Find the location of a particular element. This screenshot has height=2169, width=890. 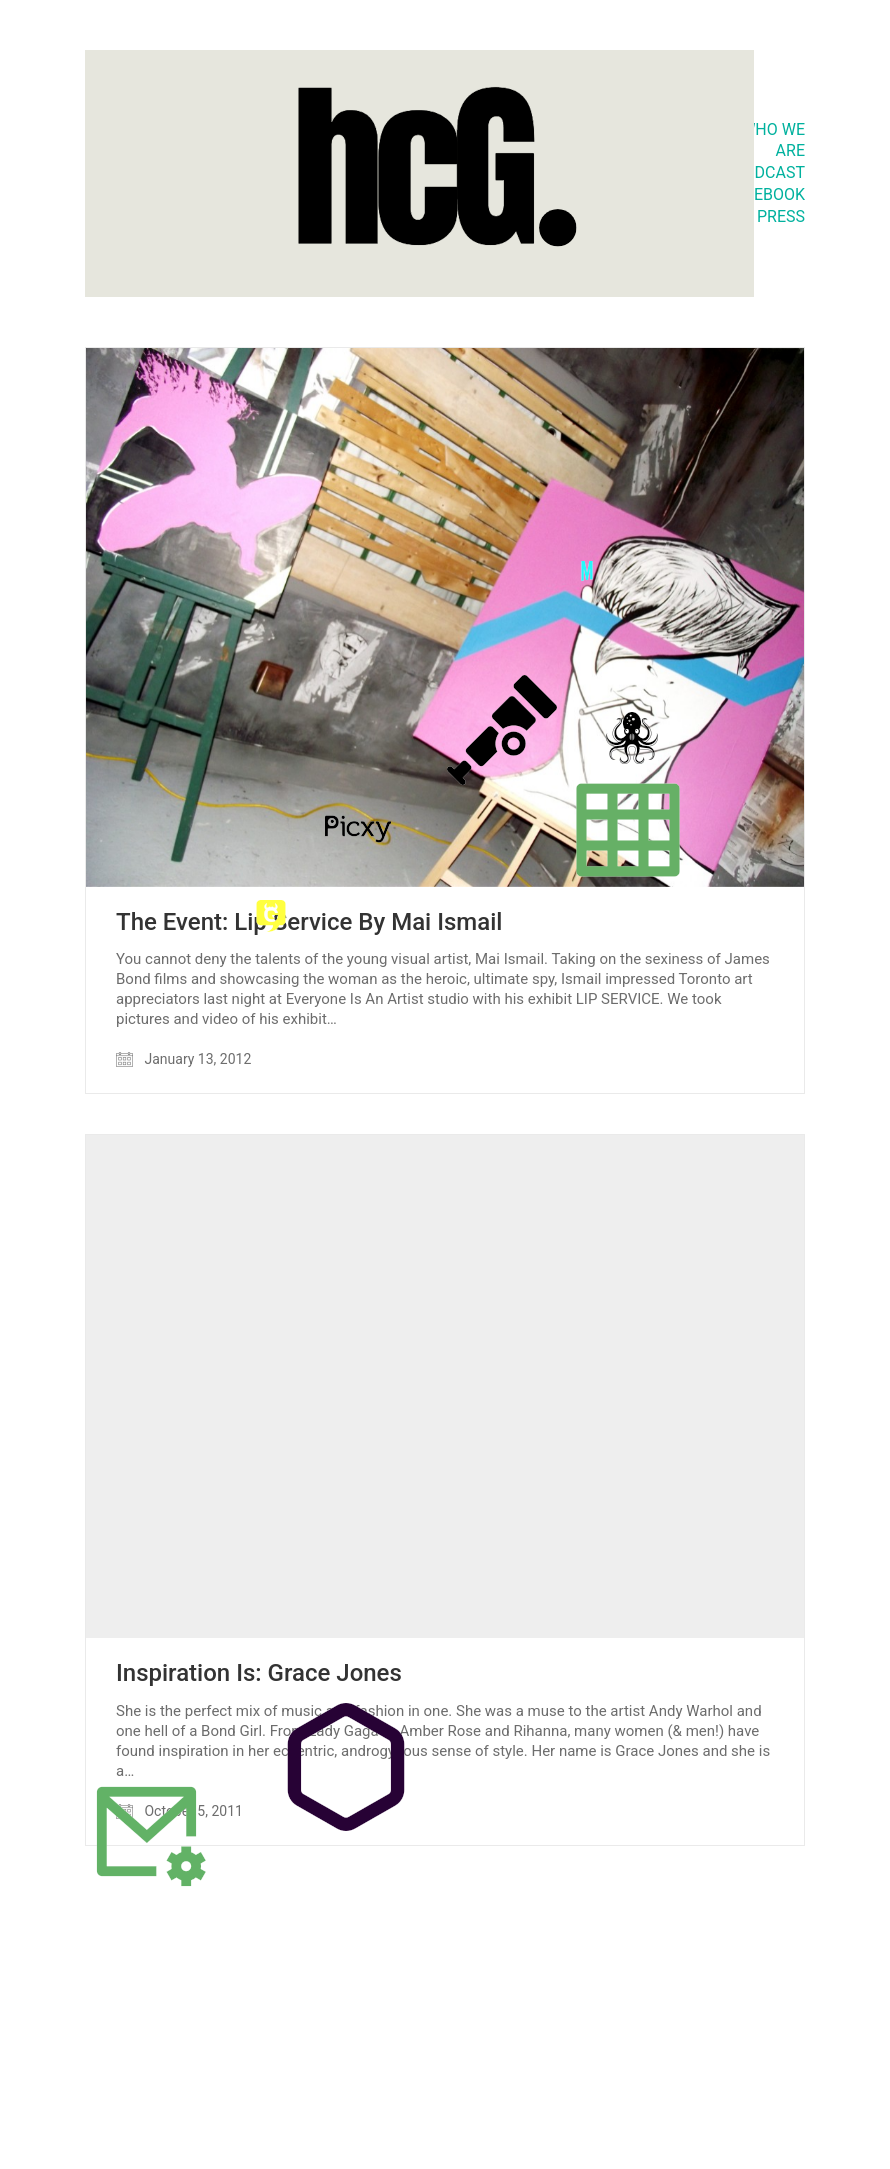

link to GNU Social profile is located at coordinates (271, 916).